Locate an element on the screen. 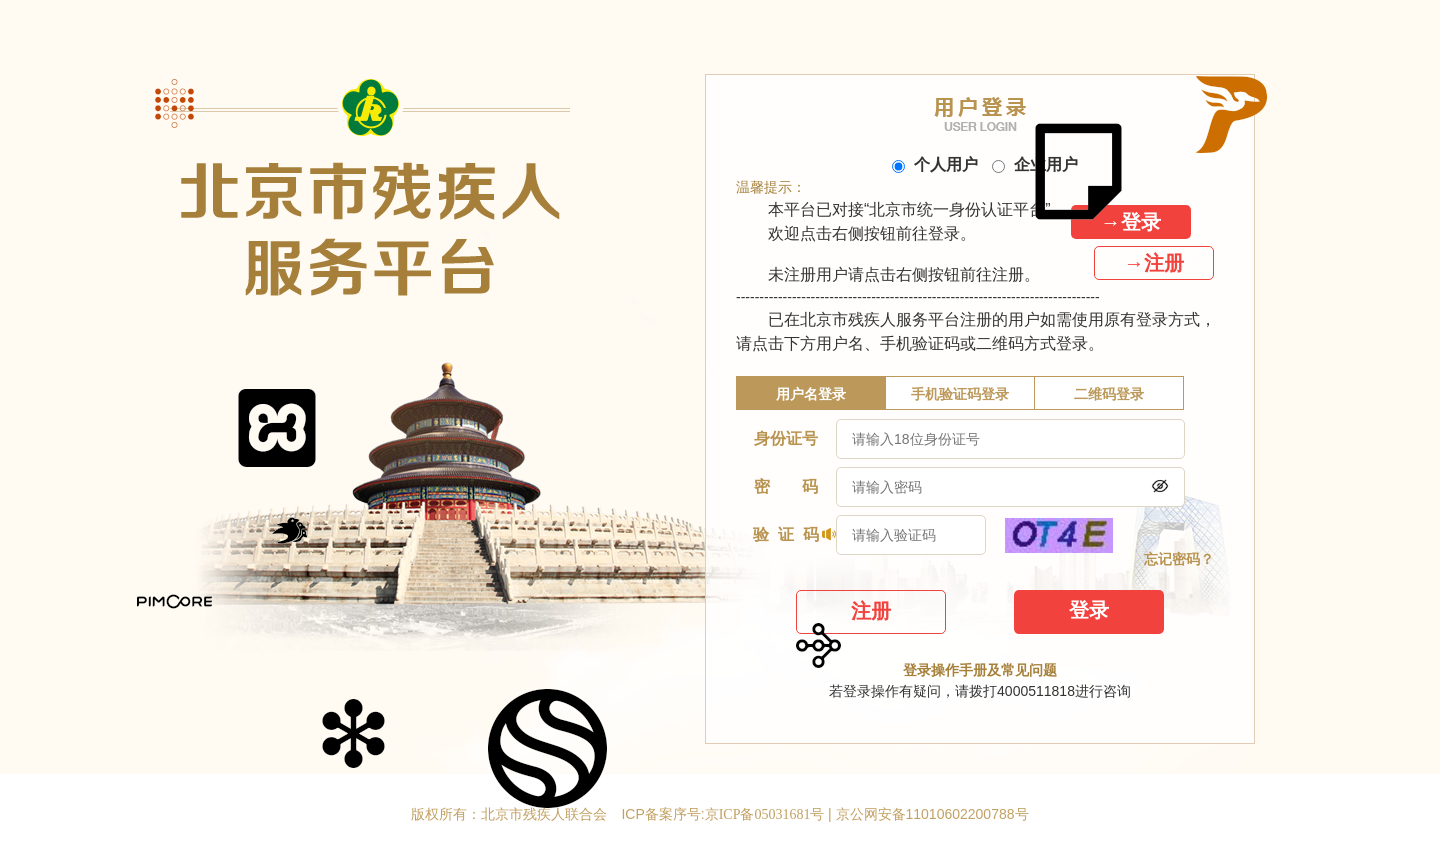 The height and width of the screenshot is (855, 1440). launch xampp local server application is located at coordinates (277, 428).